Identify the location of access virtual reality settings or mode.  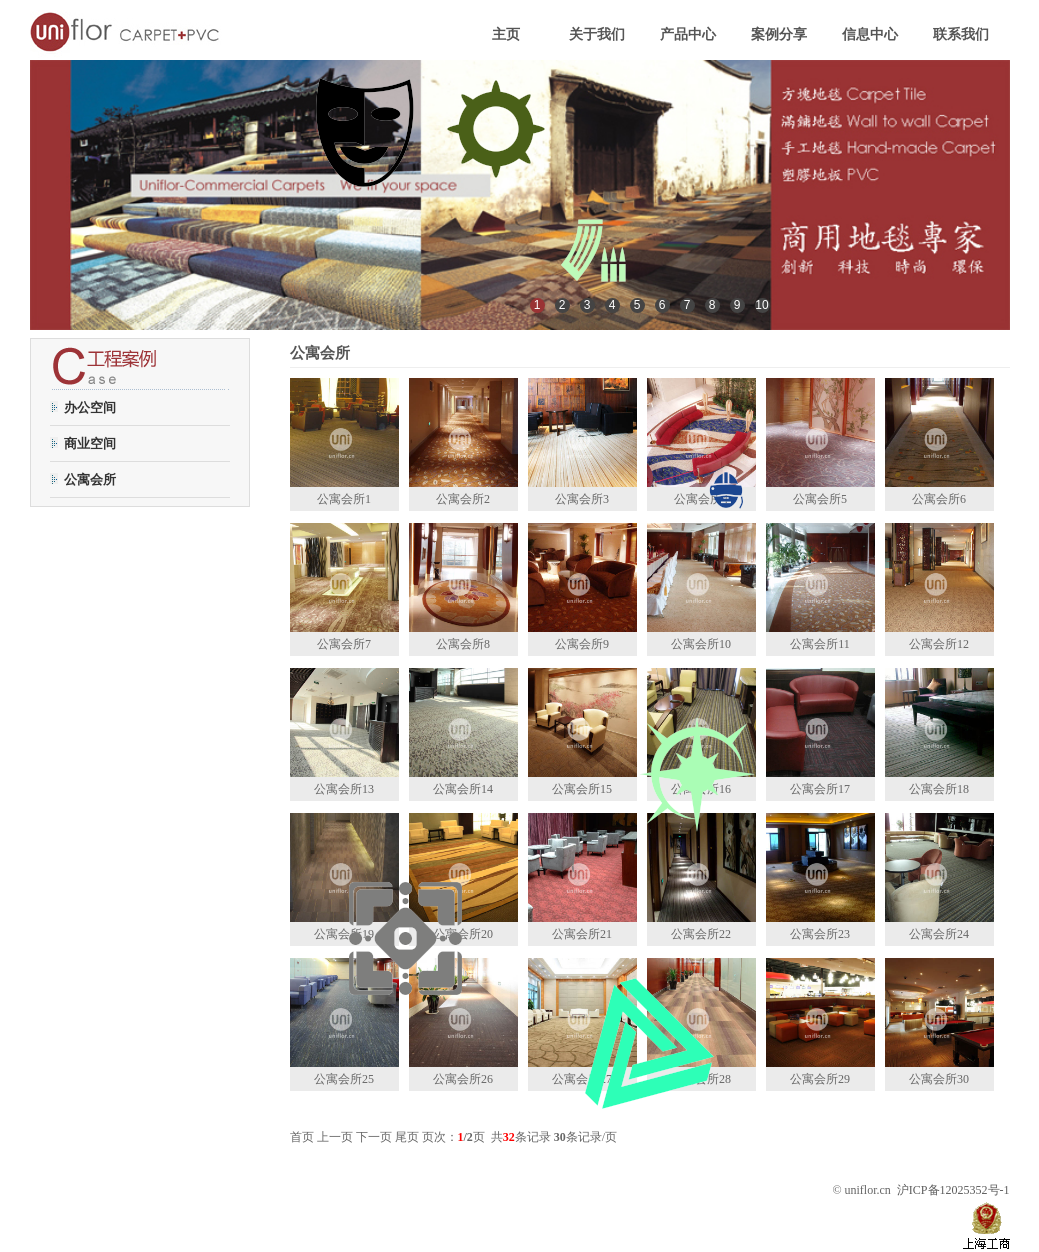
(726, 490).